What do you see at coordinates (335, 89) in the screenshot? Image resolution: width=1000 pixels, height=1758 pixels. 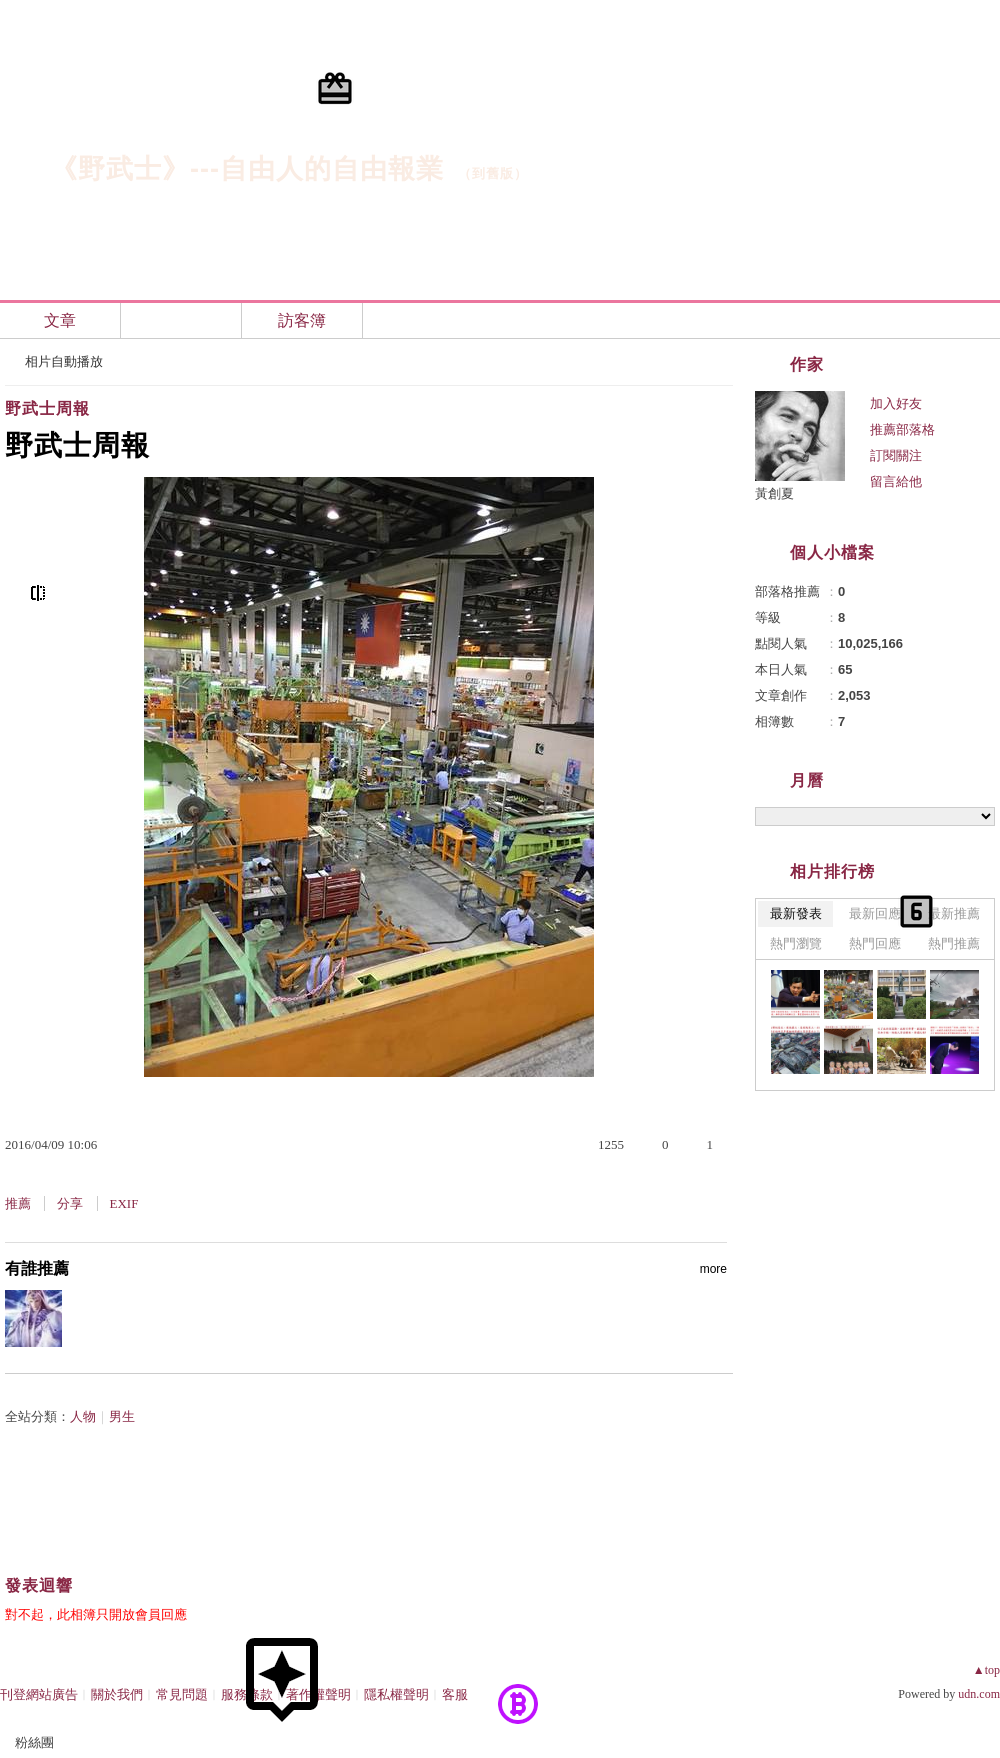 I see `redeem a gift card or promotional code` at bounding box center [335, 89].